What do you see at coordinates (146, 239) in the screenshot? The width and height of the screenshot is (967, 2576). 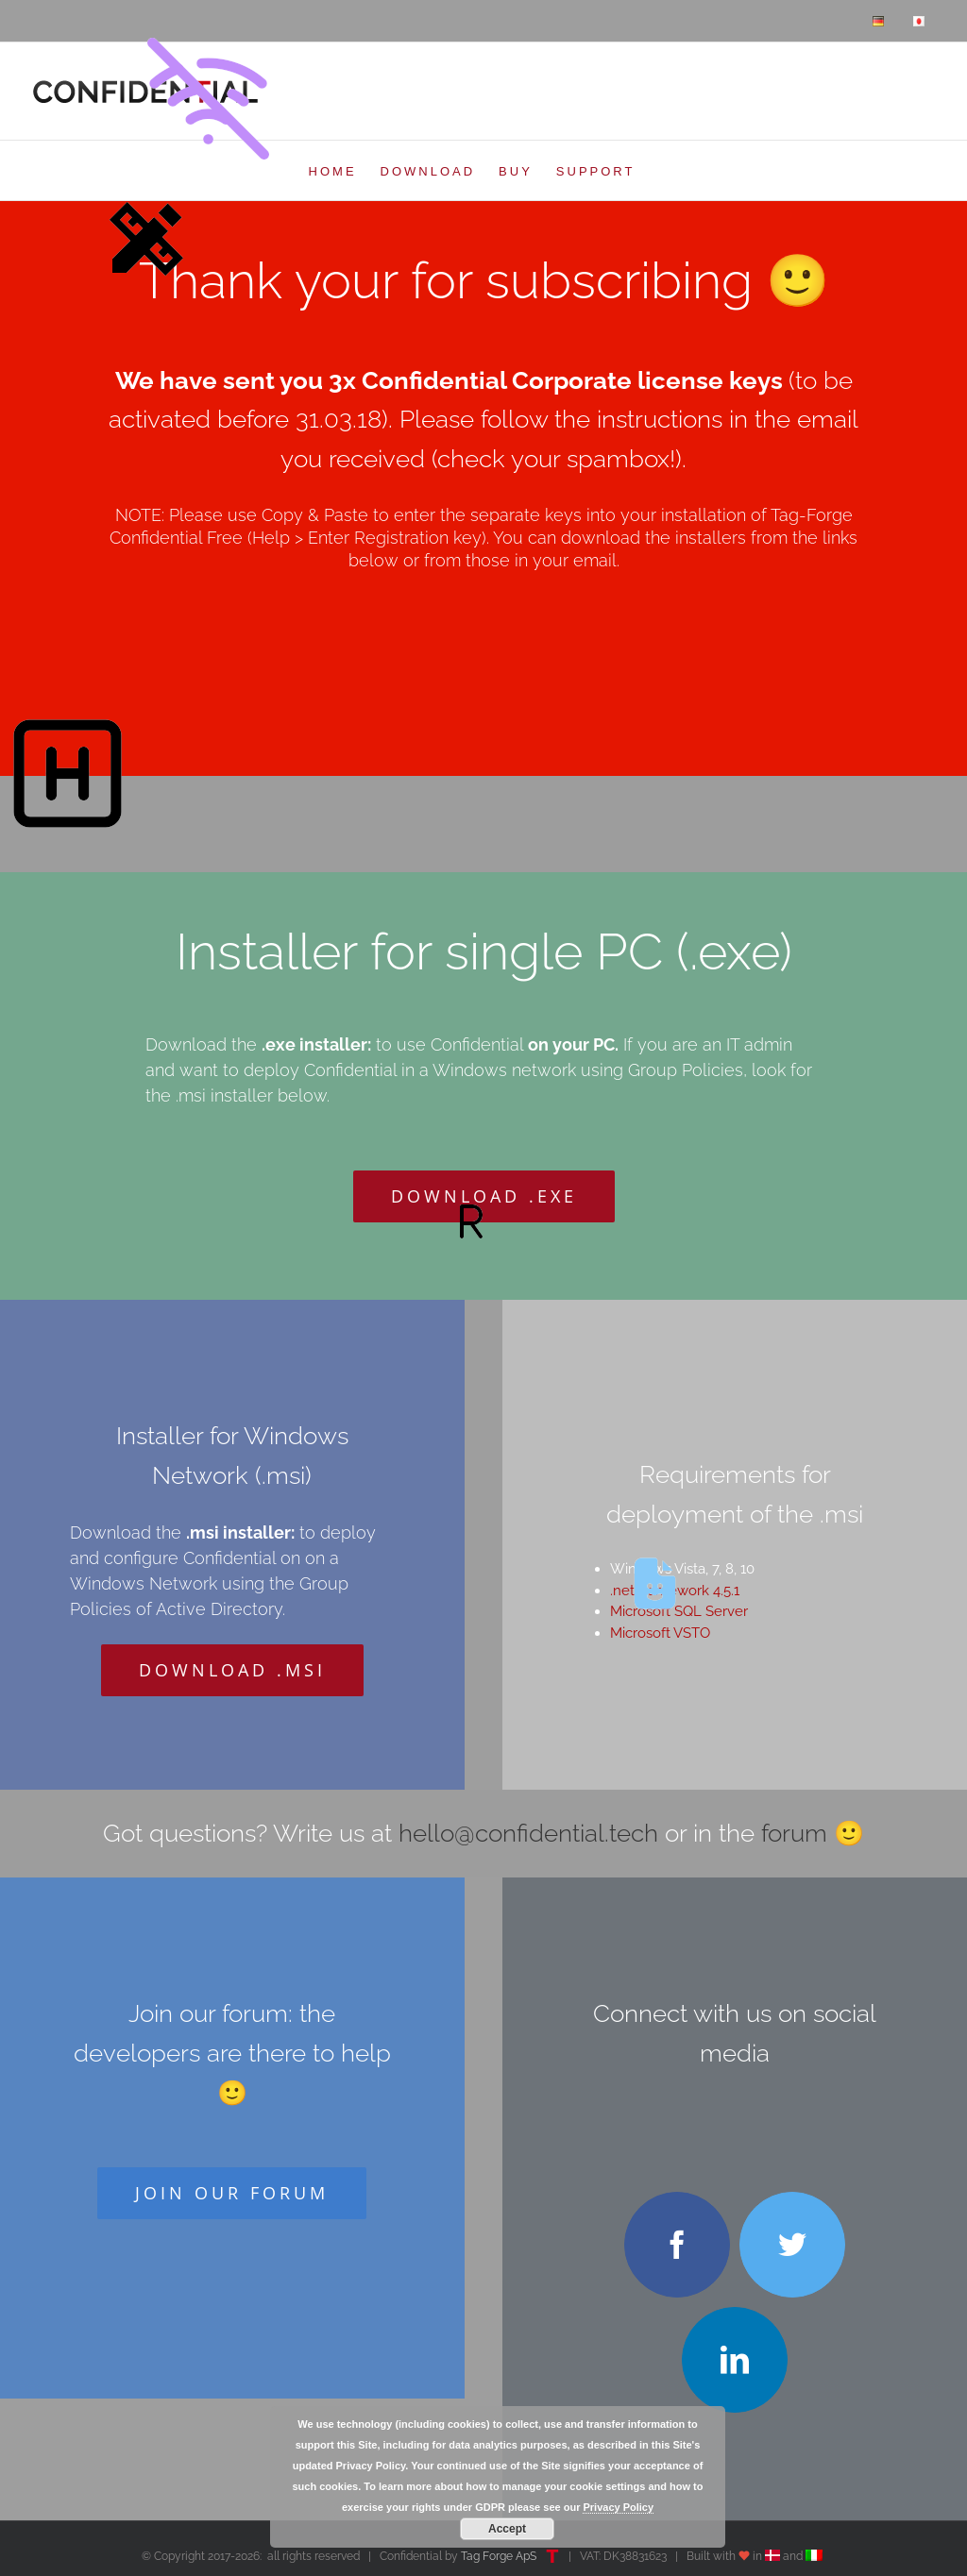 I see `access design tools or editing services` at bounding box center [146, 239].